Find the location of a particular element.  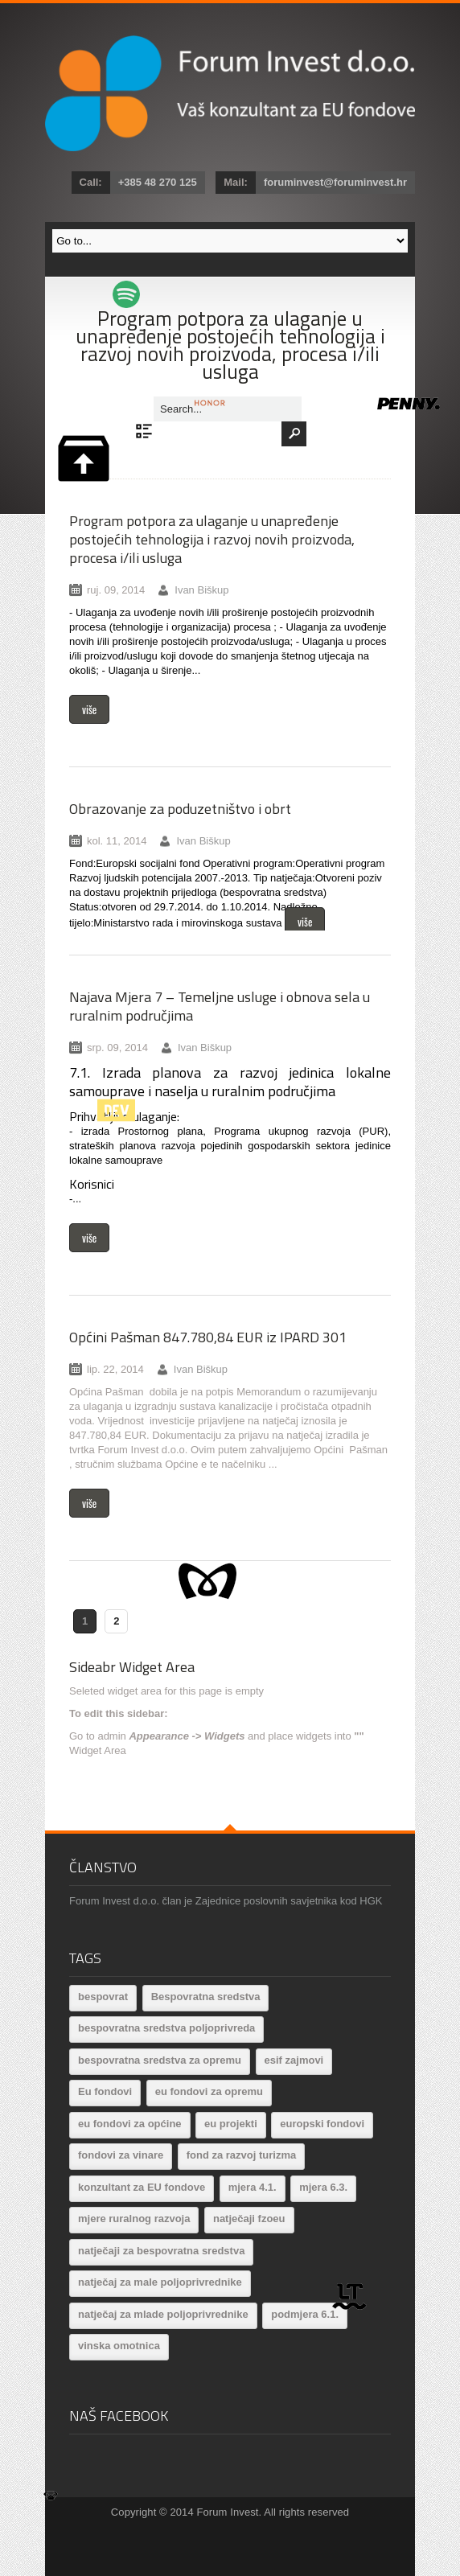

visit the DEV Community platform is located at coordinates (116, 1110).